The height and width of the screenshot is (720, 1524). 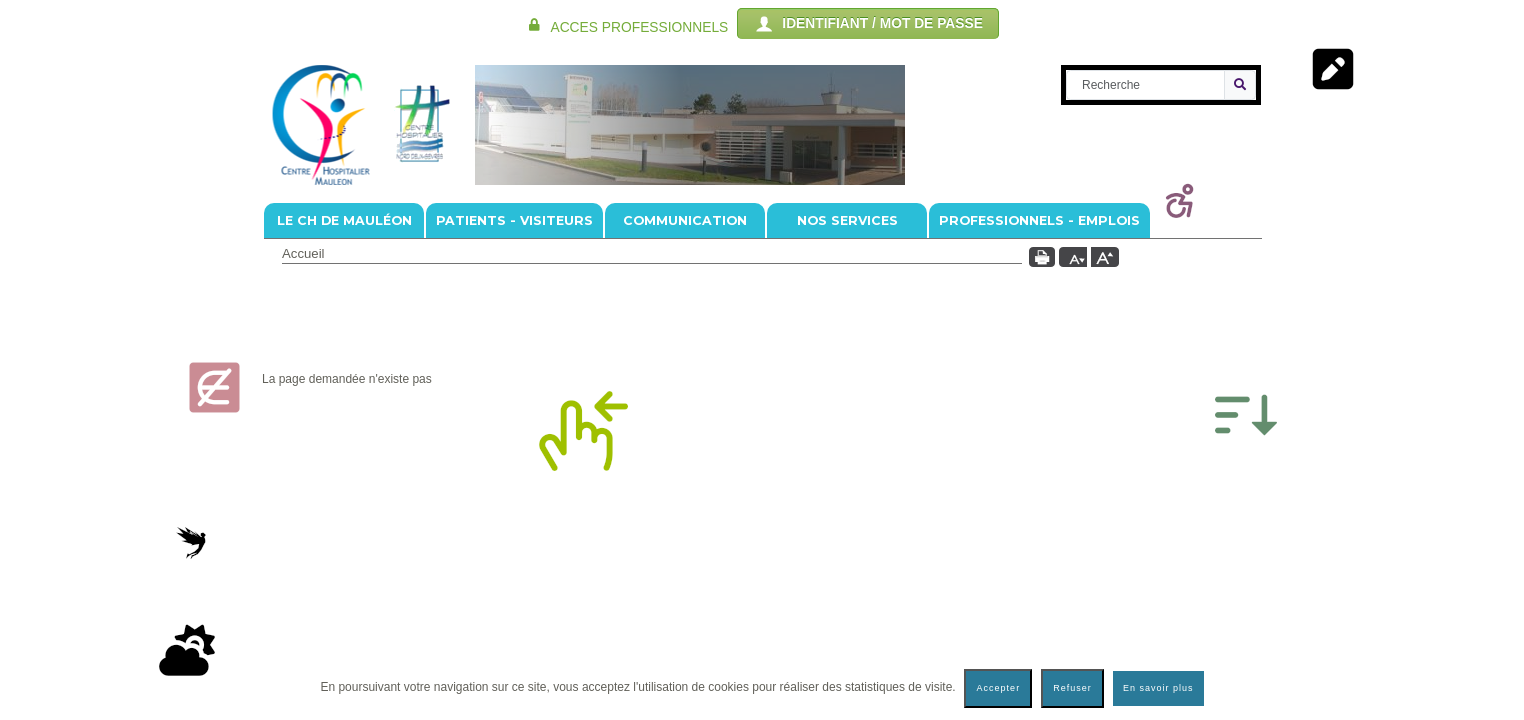 I want to click on indicates wheelchair accessible facilities, so click(x=1180, y=201).